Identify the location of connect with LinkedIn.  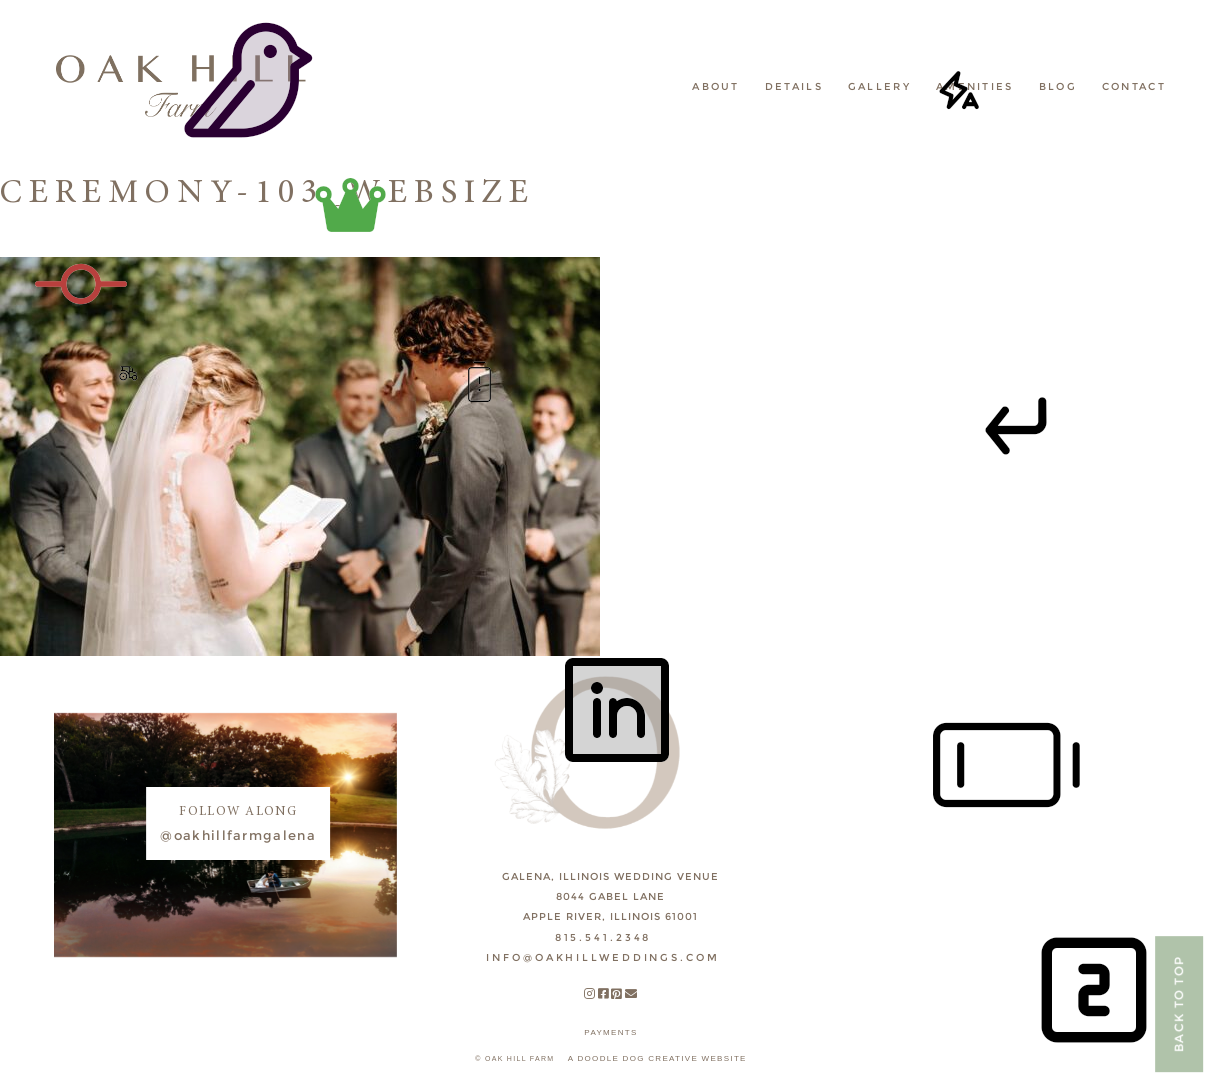
(617, 710).